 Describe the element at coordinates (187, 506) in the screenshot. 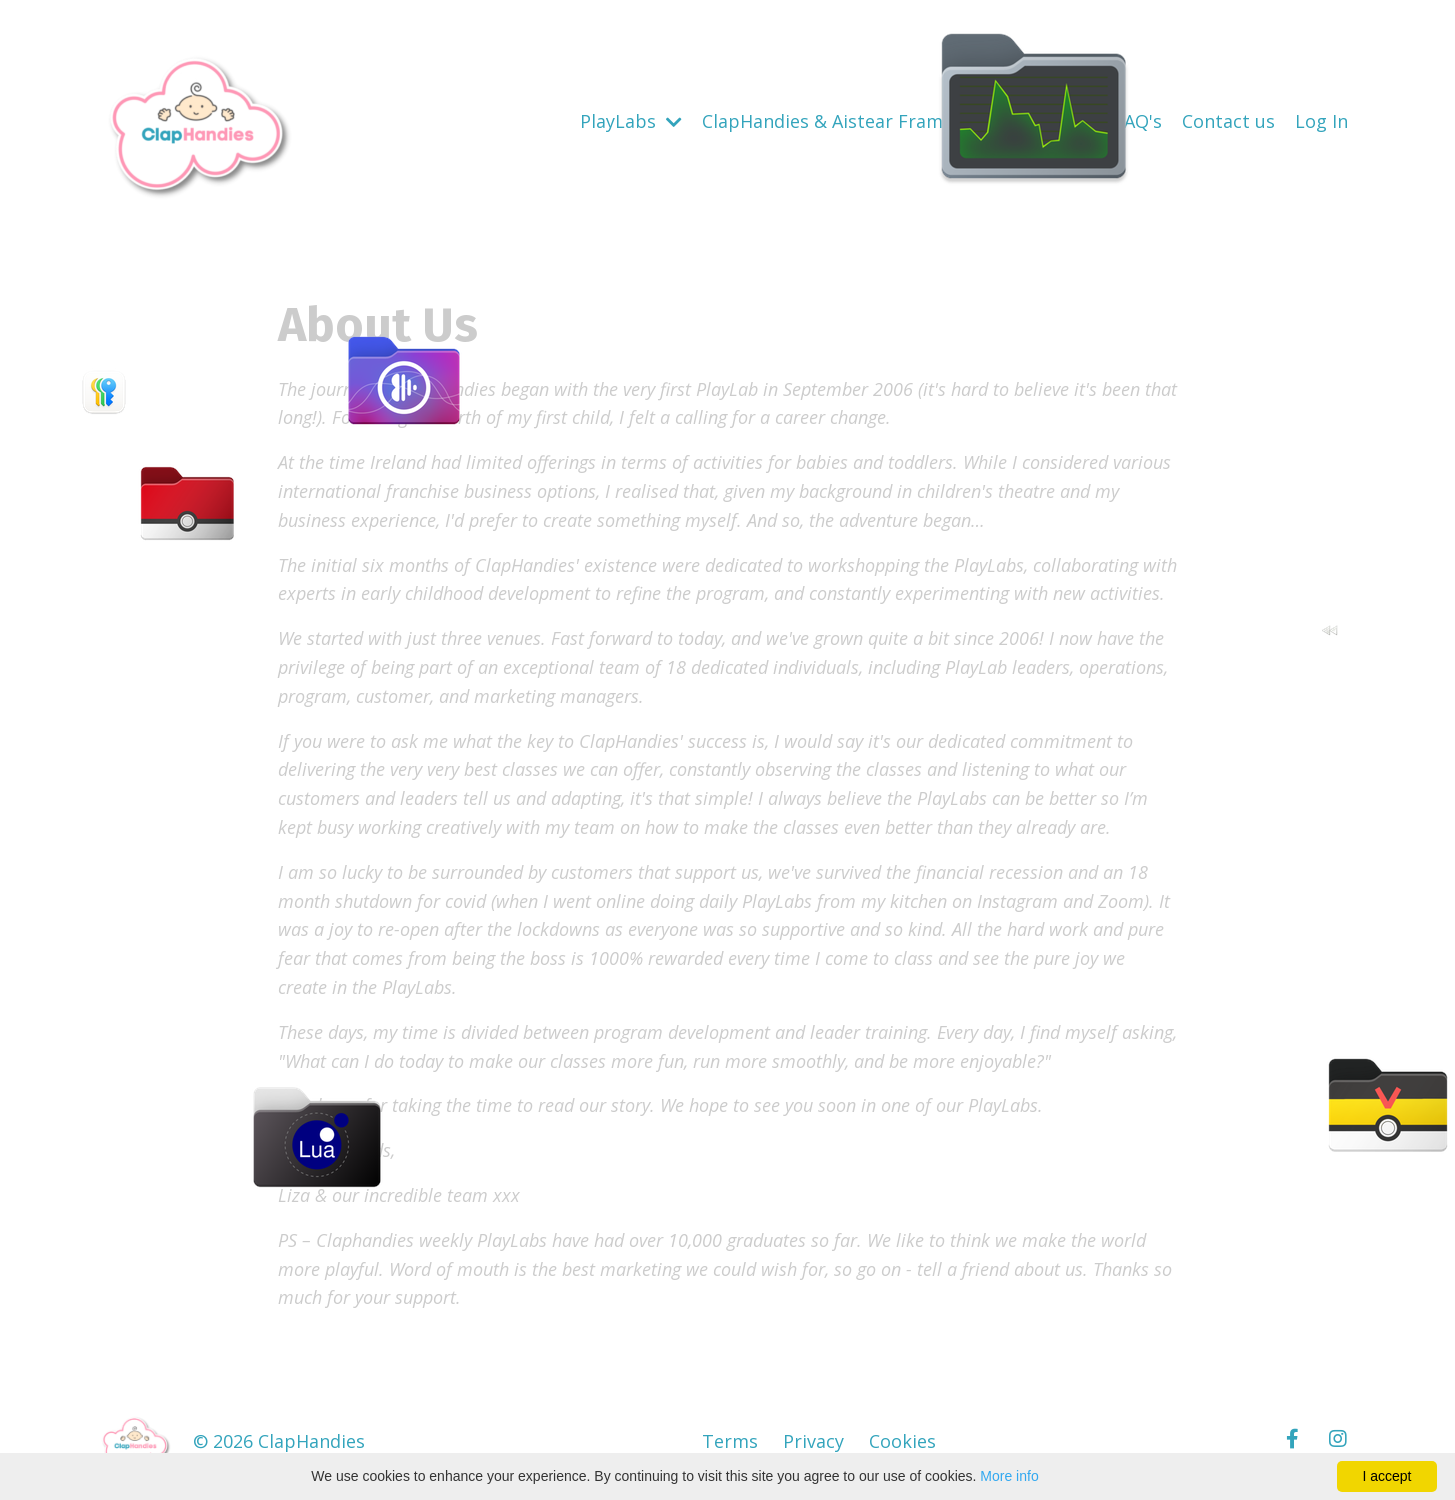

I see `open pokémon-themed folder` at that location.